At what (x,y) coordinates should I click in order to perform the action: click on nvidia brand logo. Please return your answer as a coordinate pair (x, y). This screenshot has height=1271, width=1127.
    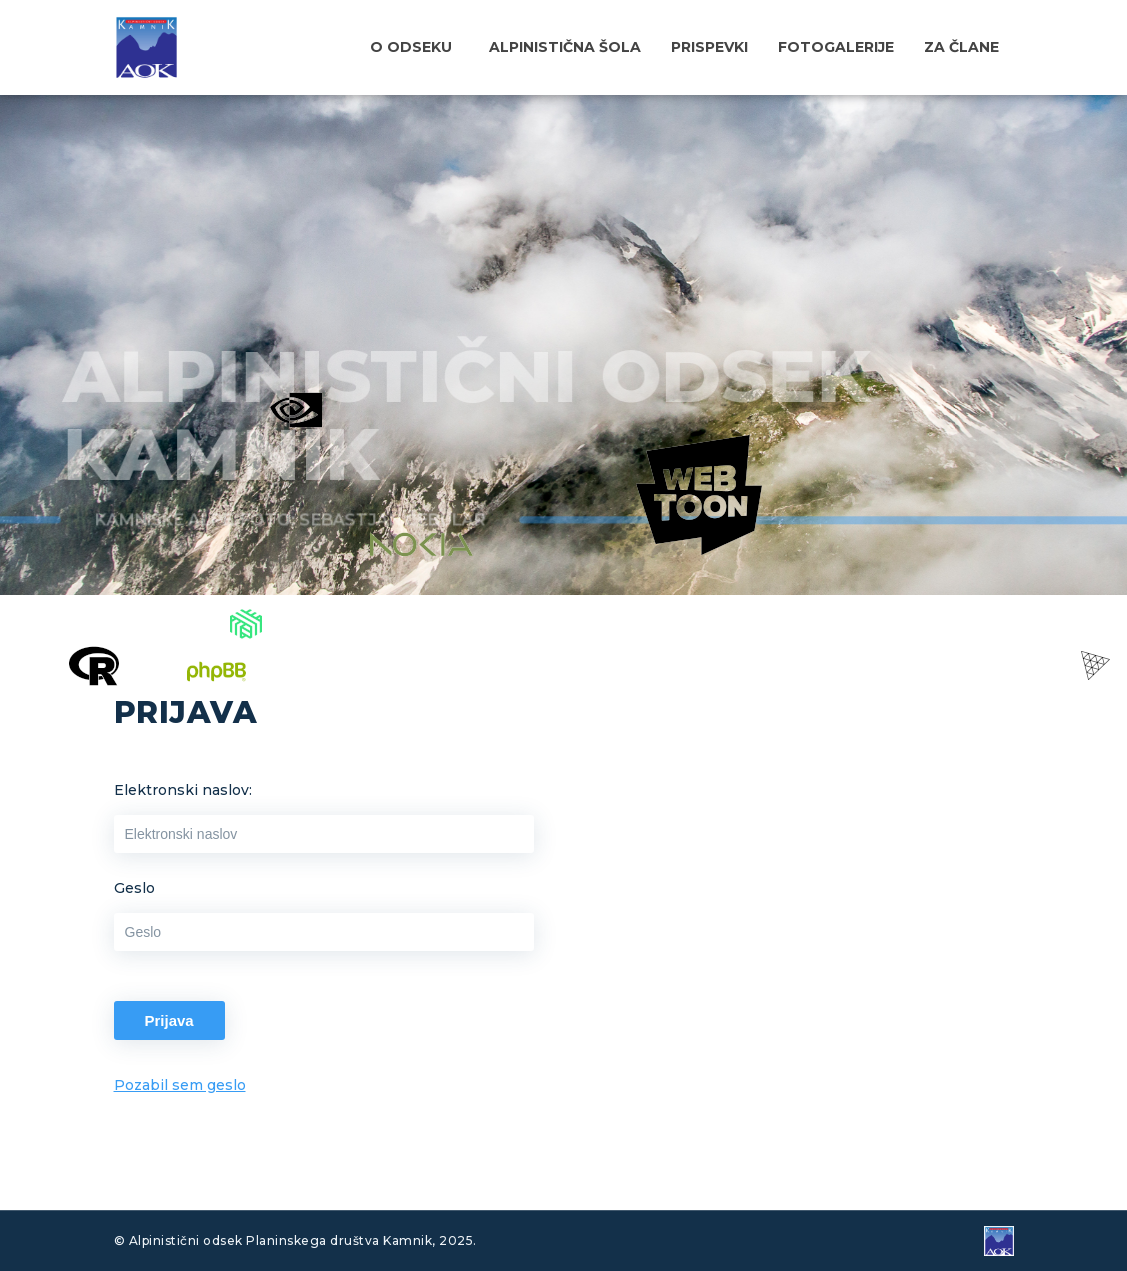
    Looking at the image, I should click on (296, 410).